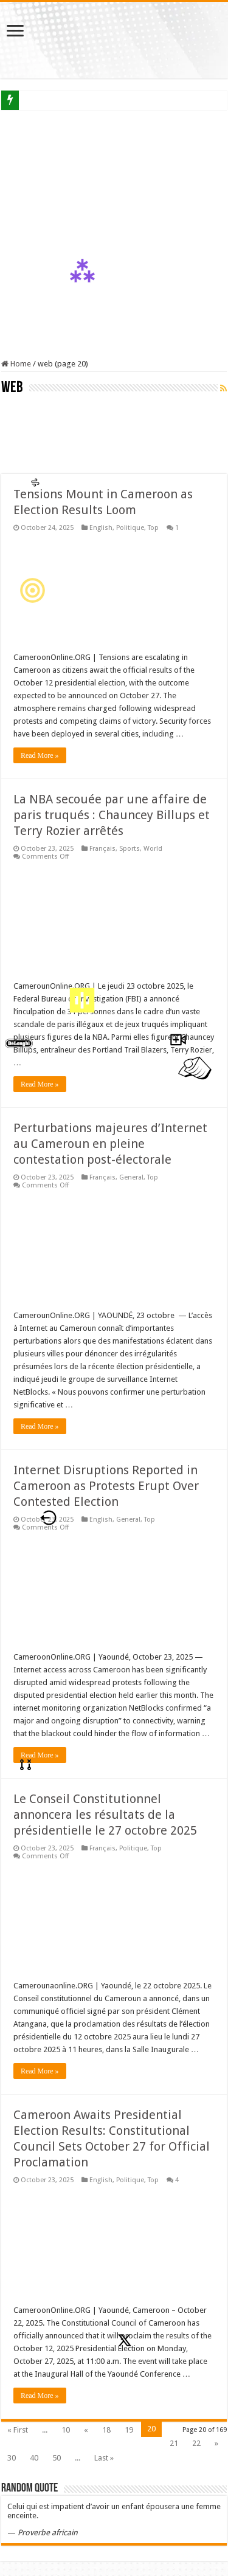  Describe the element at coordinates (125, 2340) in the screenshot. I see `share to X (formerly Twitter)` at that location.